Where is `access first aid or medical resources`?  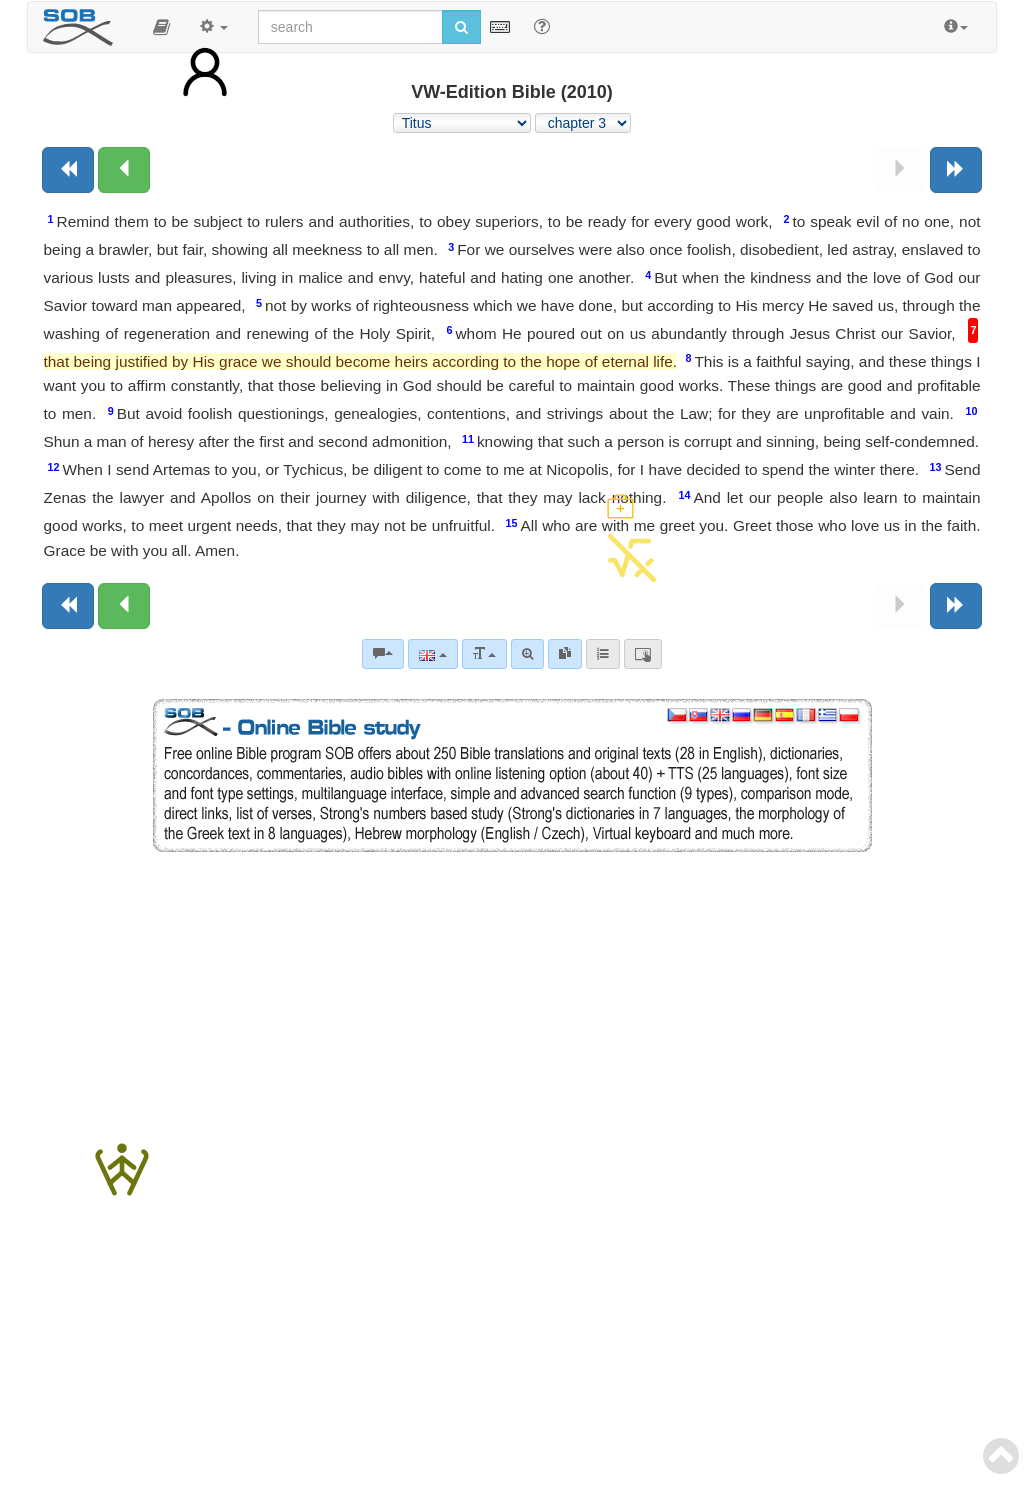
access first aid or medical resources is located at coordinates (620, 507).